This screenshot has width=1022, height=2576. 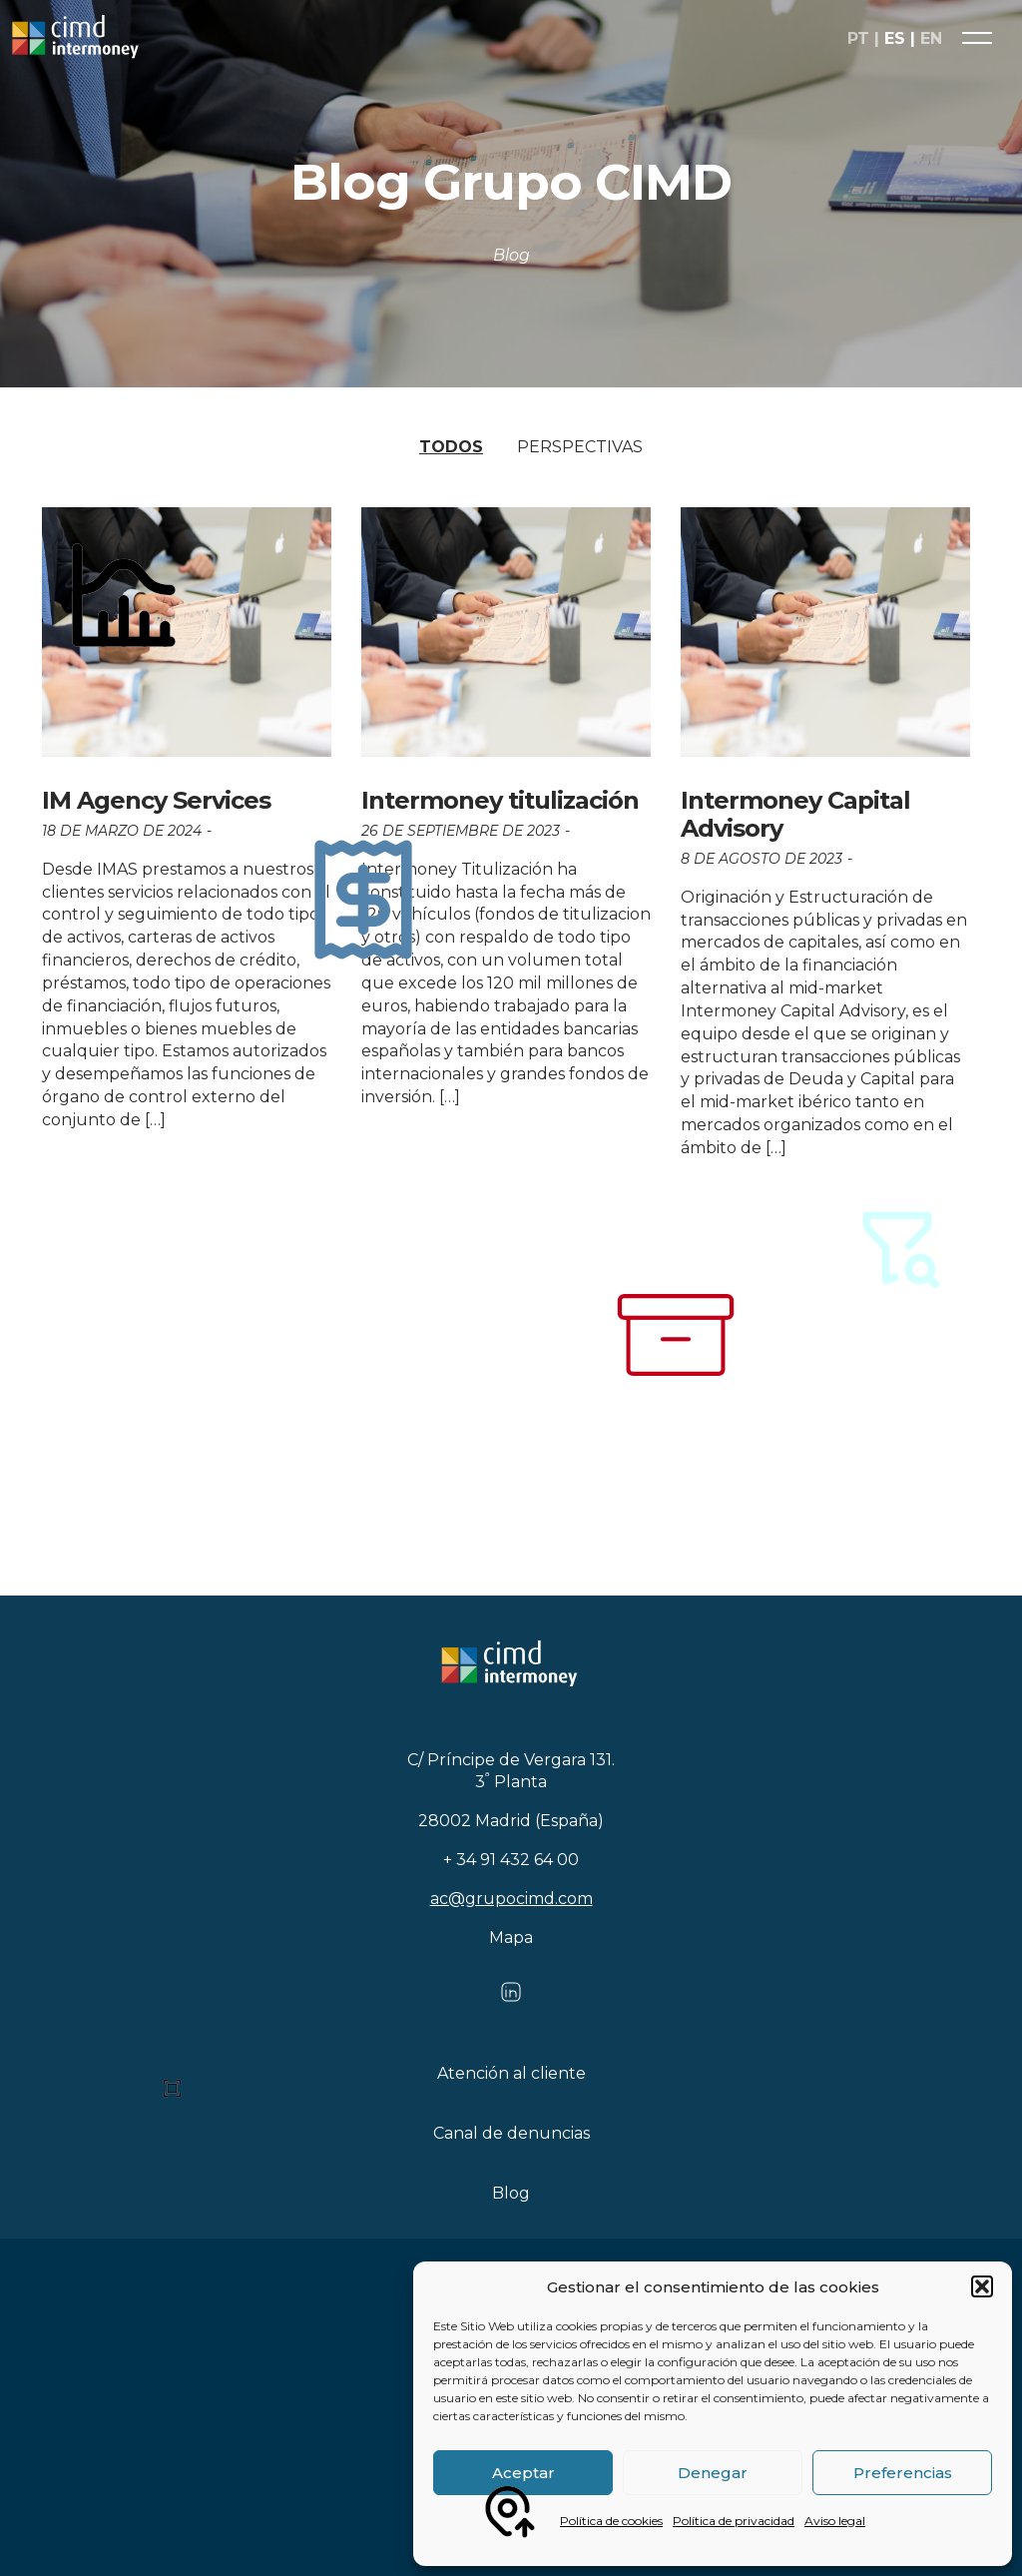 What do you see at coordinates (897, 1246) in the screenshot?
I see `search within filtered results` at bounding box center [897, 1246].